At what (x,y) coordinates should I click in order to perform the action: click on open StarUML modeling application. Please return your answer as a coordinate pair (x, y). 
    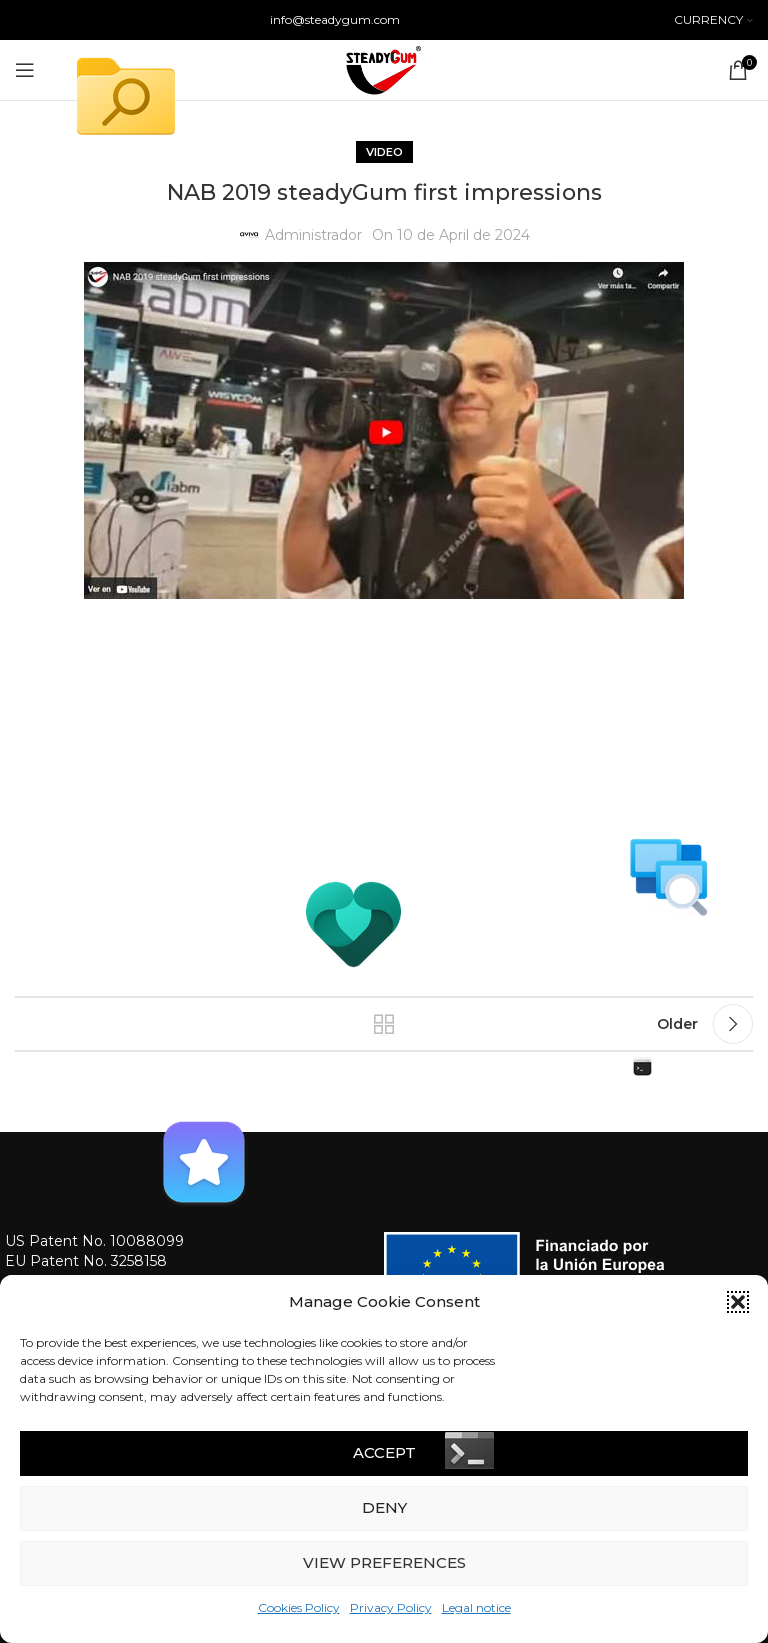
    Looking at the image, I should click on (204, 1162).